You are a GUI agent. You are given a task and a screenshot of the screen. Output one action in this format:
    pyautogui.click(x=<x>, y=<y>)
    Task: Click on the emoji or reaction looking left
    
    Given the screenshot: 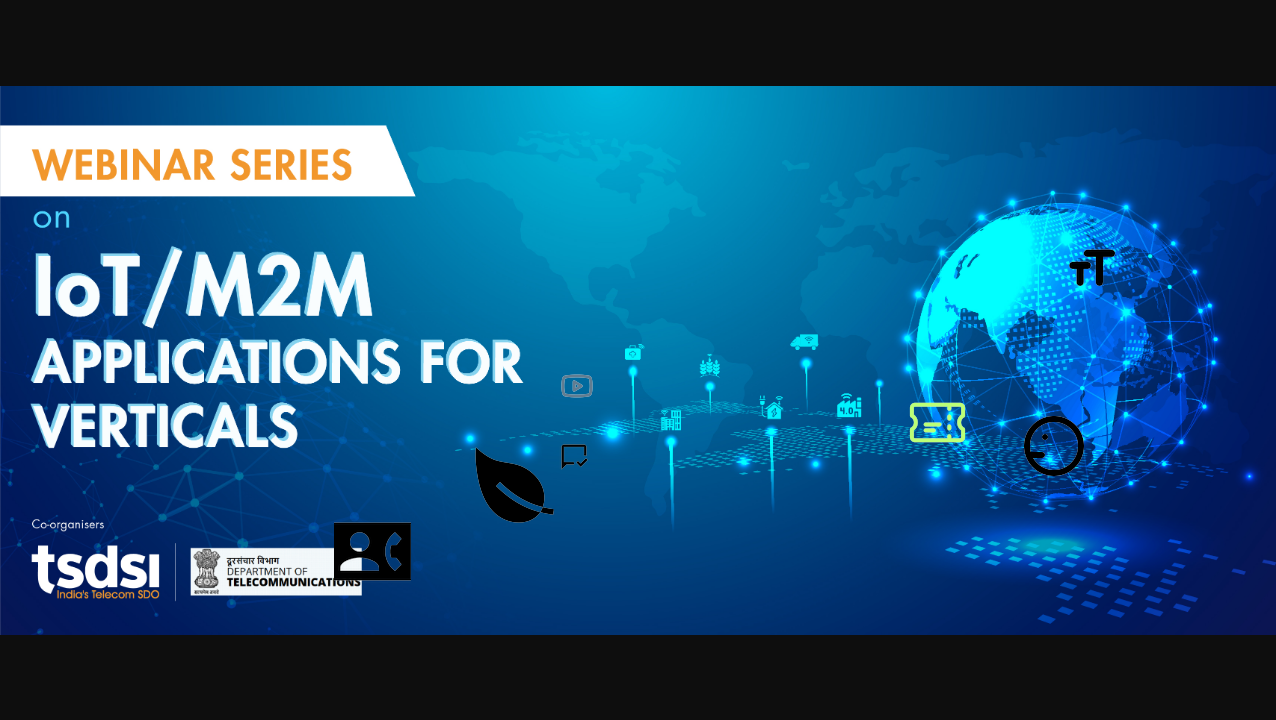 What is the action you would take?
    pyautogui.click(x=1054, y=446)
    